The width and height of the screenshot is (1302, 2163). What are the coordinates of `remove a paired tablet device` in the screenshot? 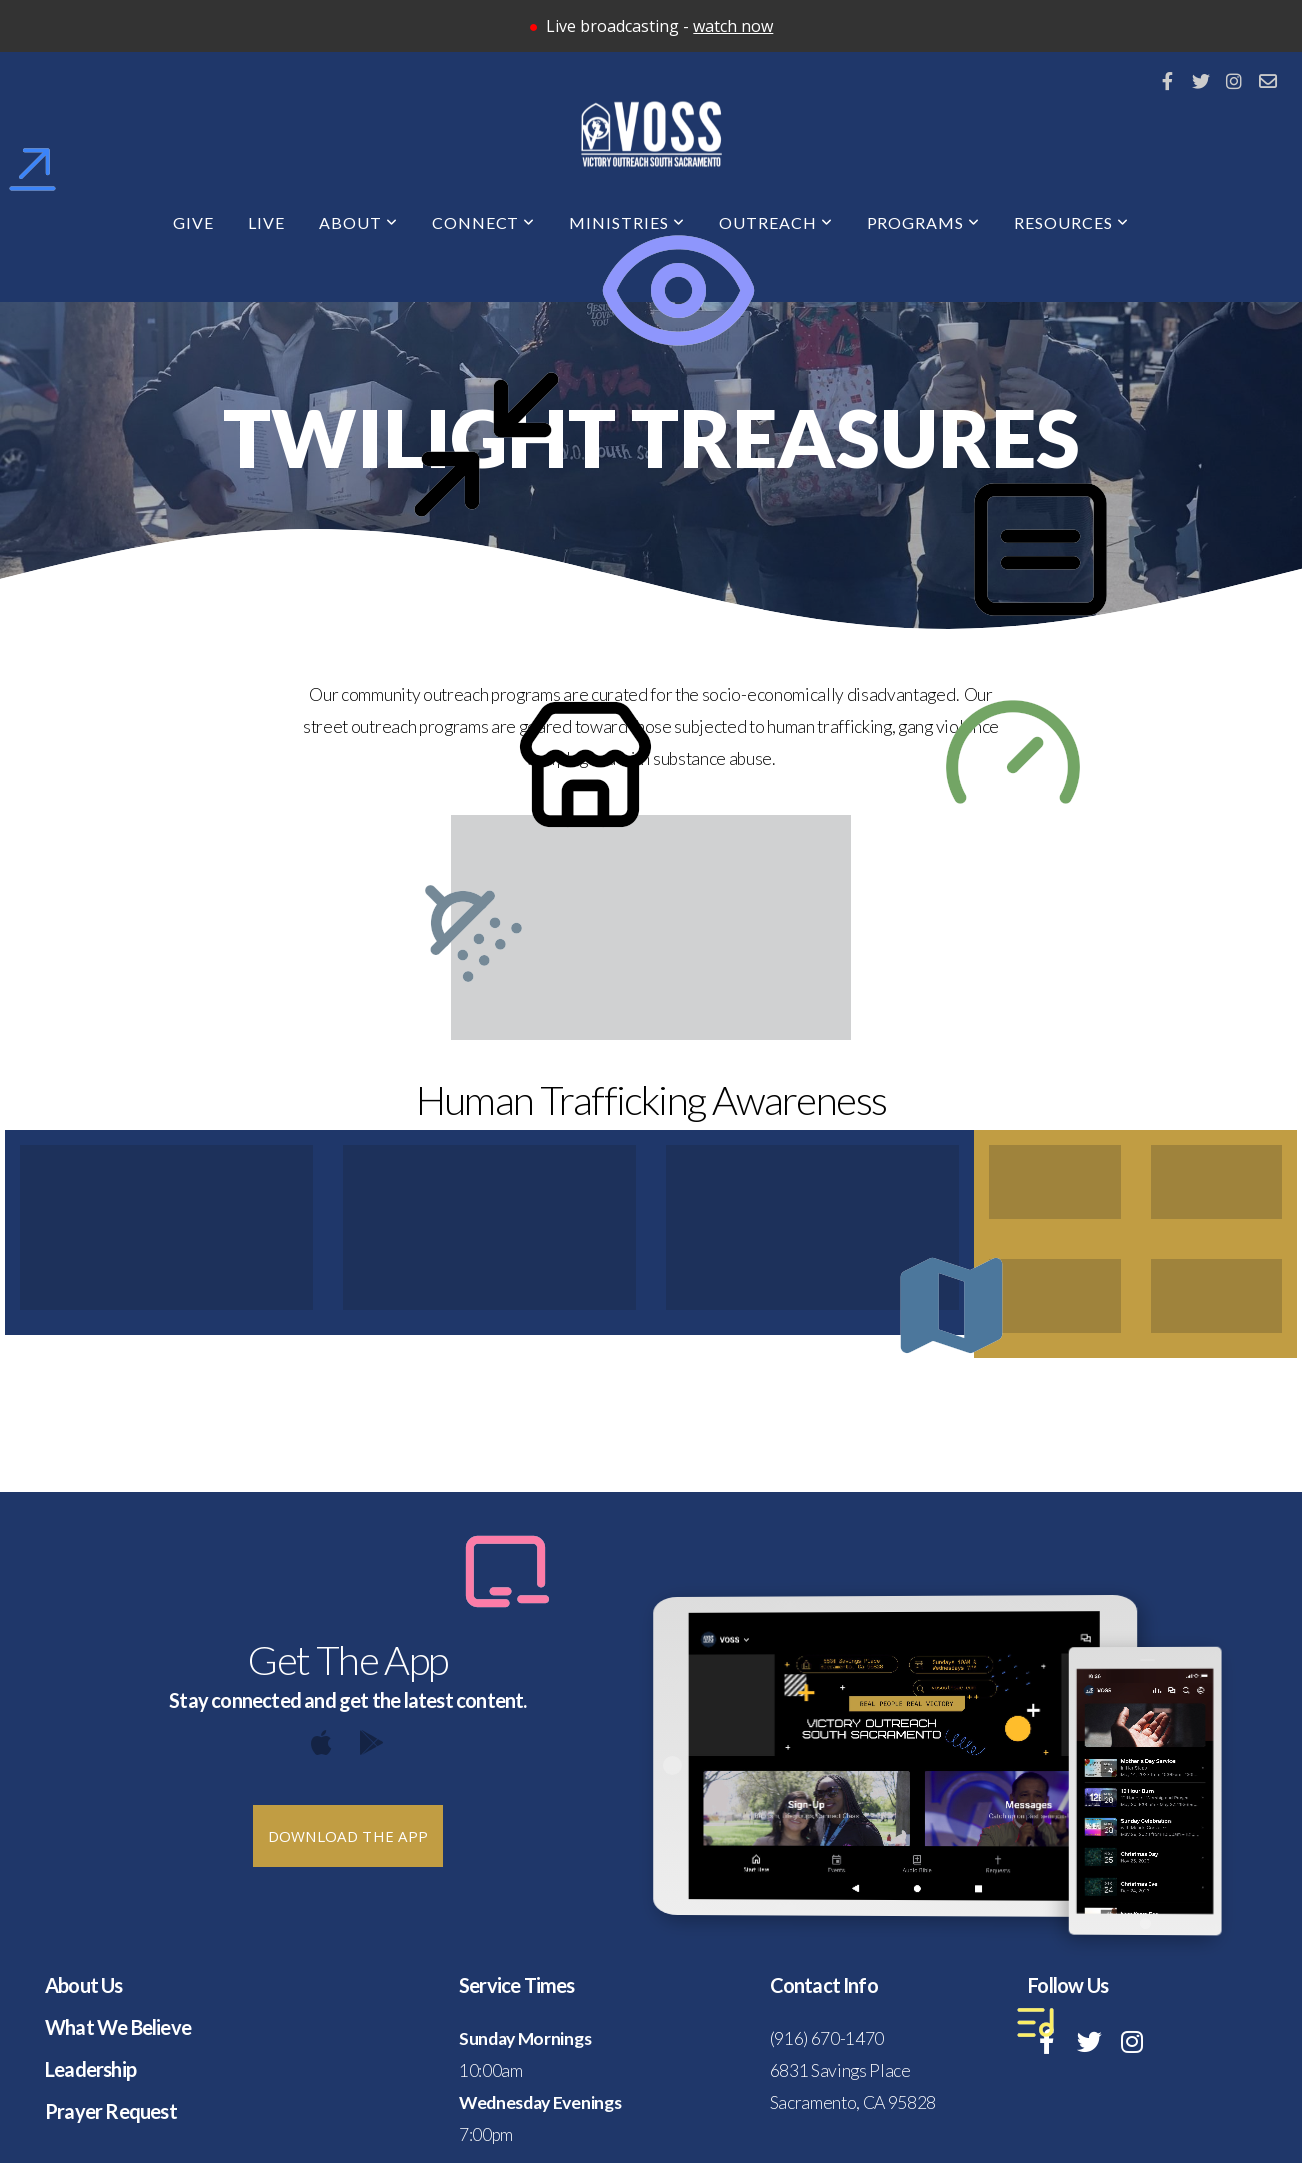 It's located at (505, 1571).